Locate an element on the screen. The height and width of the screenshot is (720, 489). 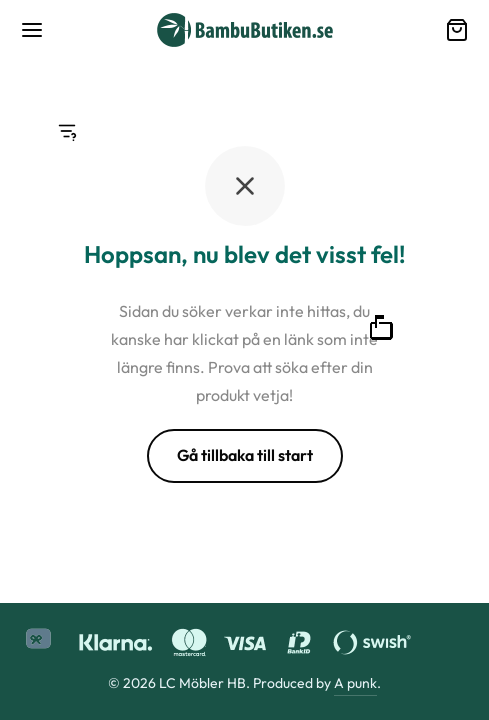
access your gift card balance is located at coordinates (38, 638).